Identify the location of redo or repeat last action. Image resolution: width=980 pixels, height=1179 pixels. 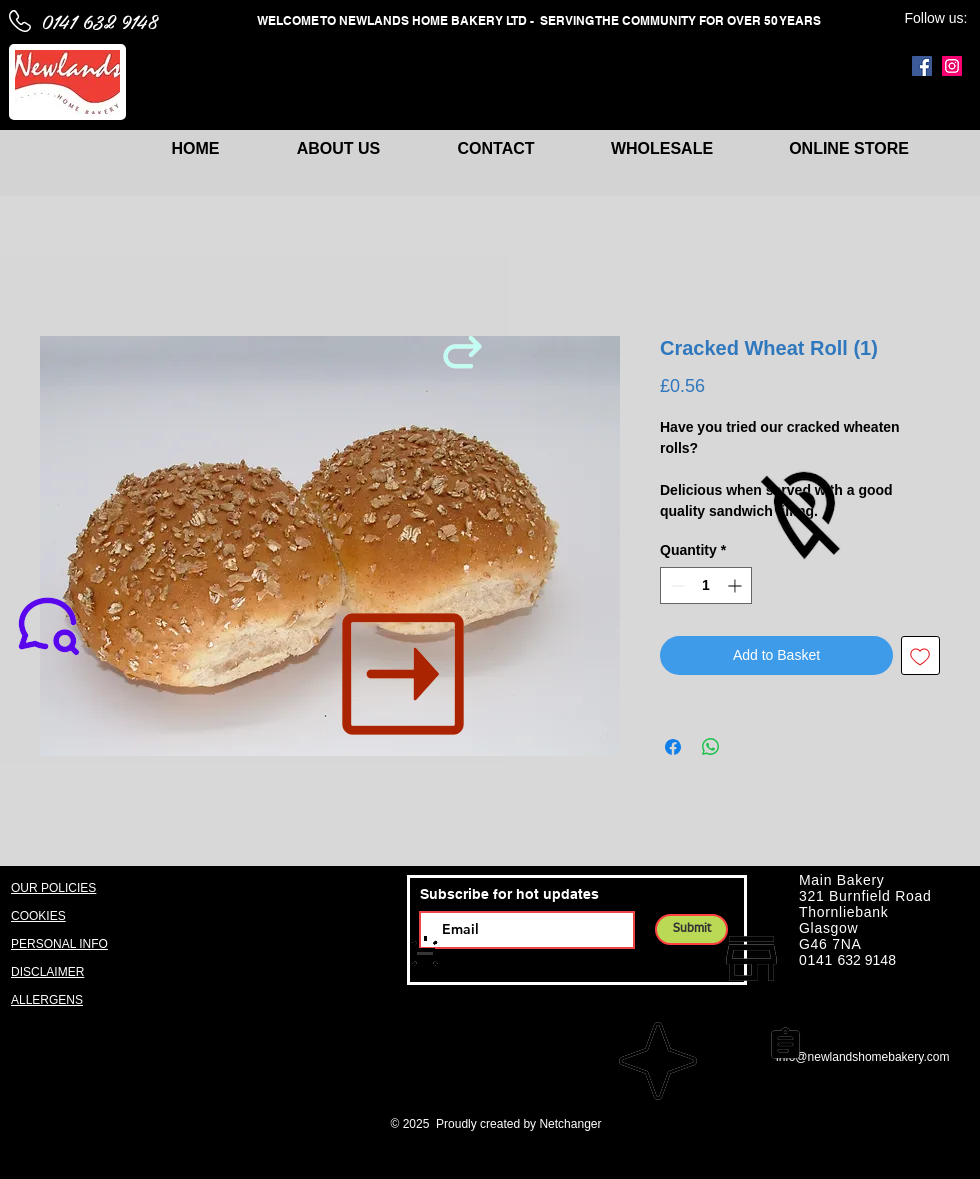
(462, 353).